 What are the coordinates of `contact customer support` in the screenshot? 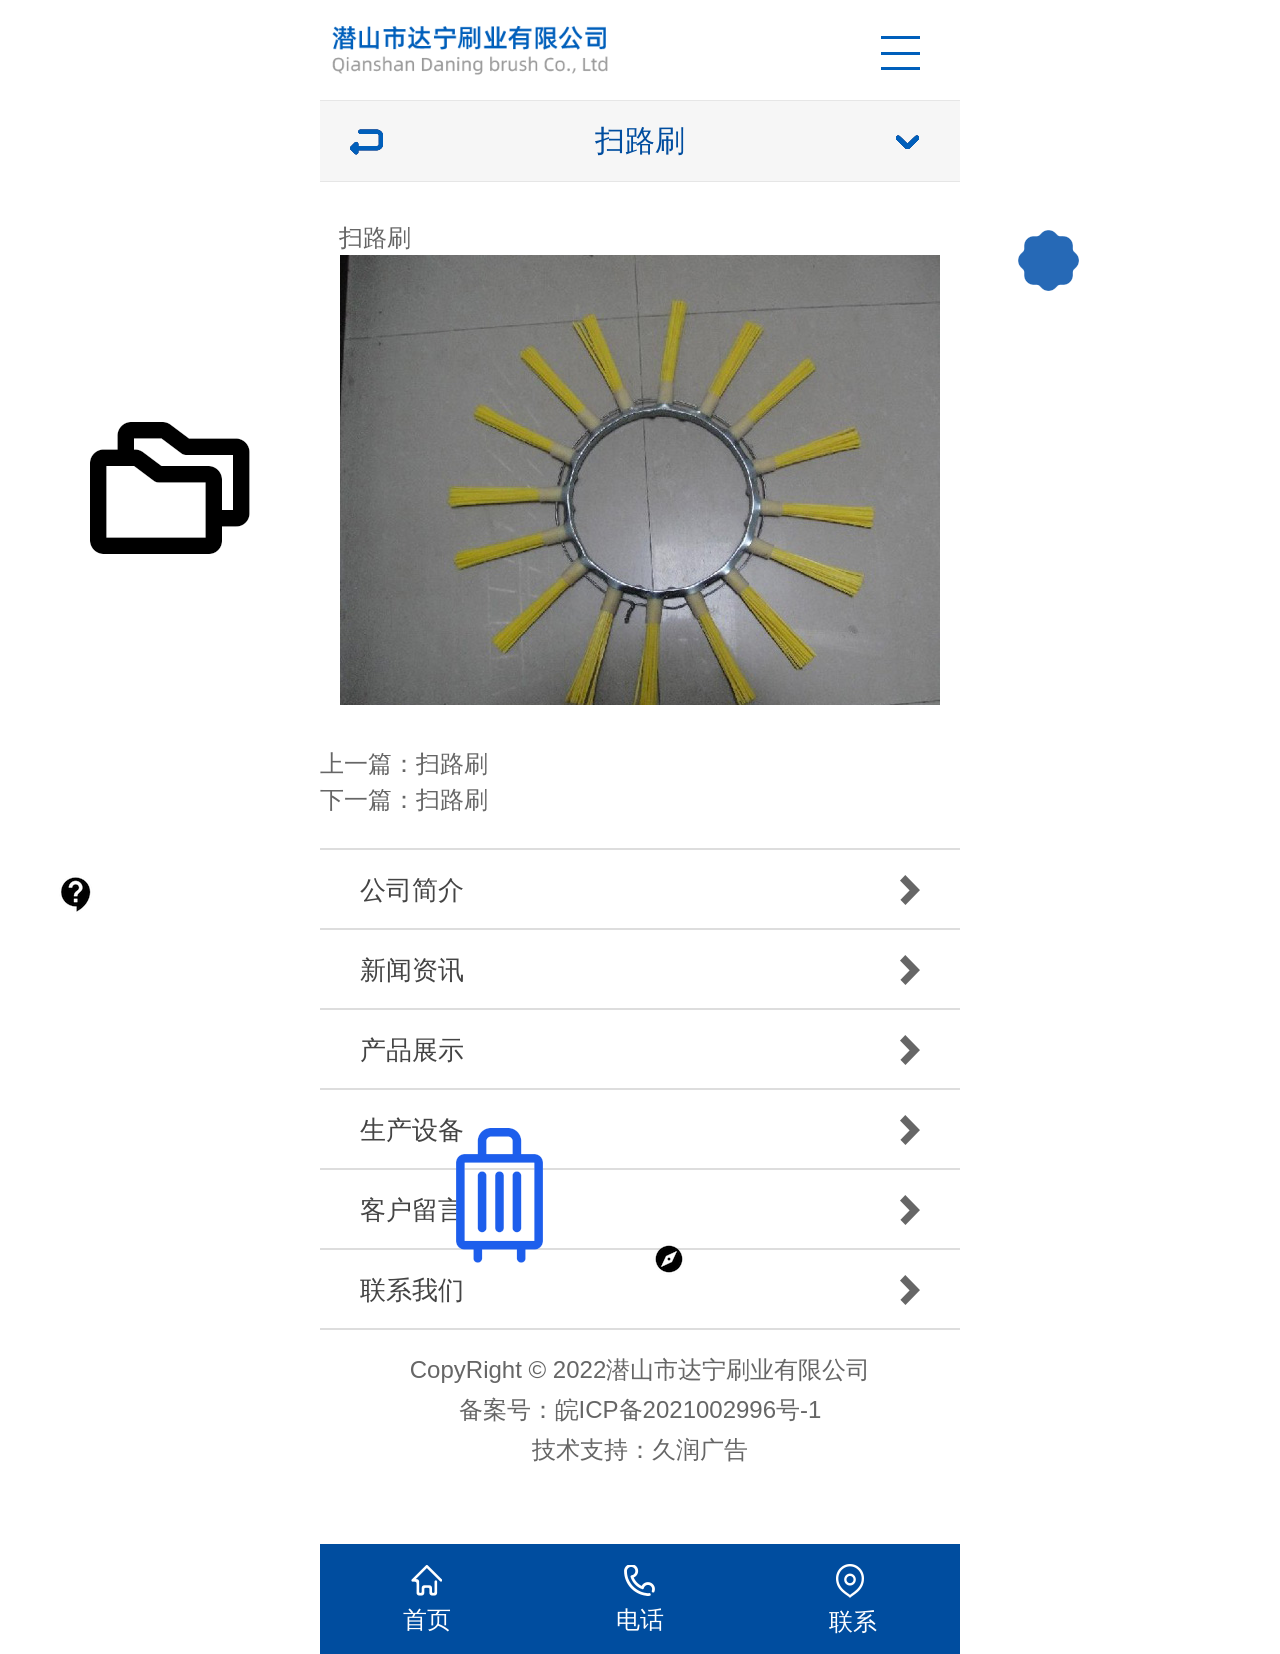 It's located at (76, 894).